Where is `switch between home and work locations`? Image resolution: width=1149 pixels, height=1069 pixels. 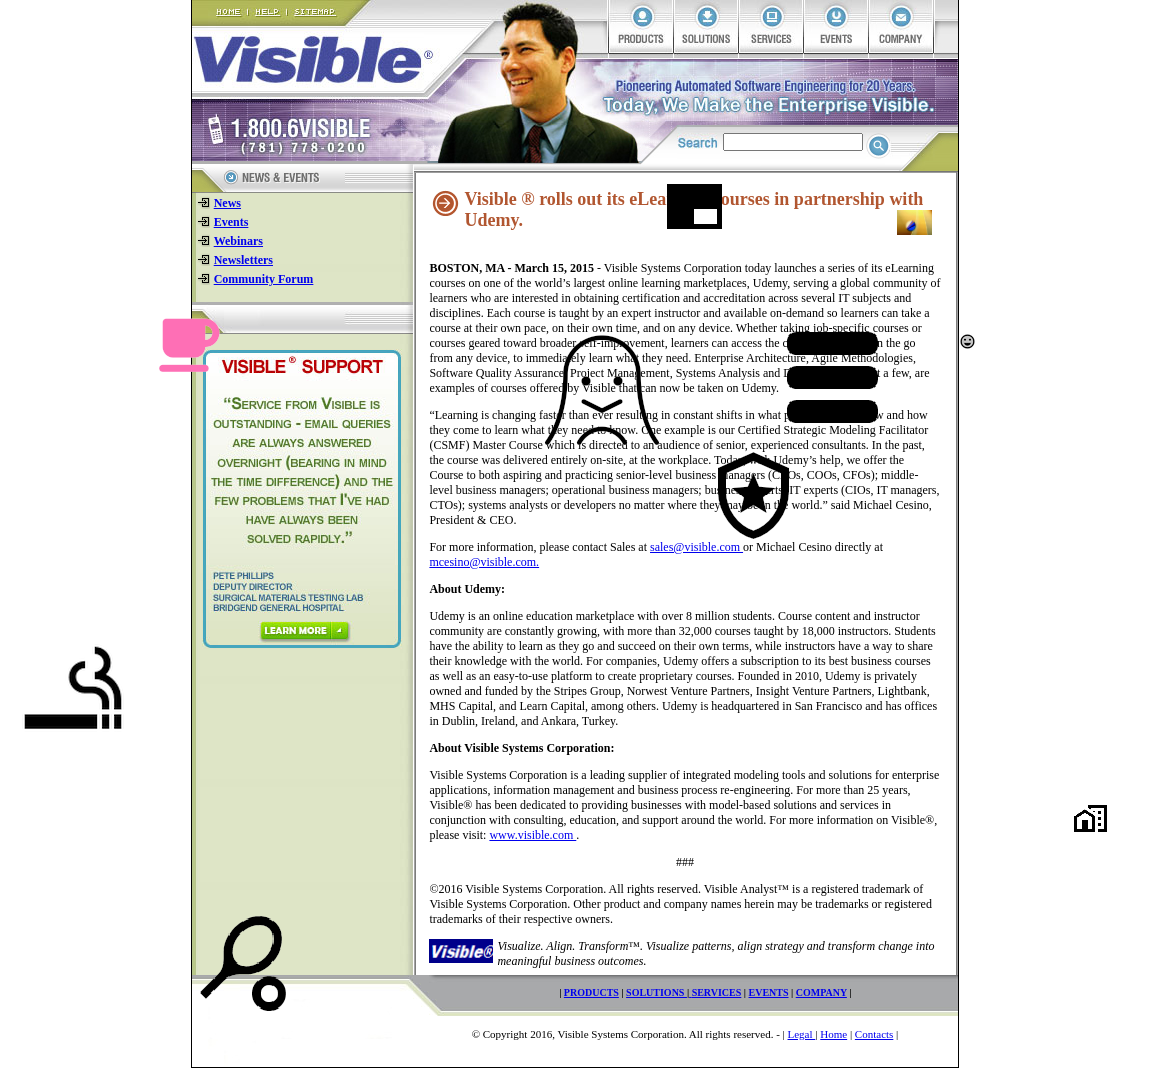 switch between home and work locations is located at coordinates (1090, 818).